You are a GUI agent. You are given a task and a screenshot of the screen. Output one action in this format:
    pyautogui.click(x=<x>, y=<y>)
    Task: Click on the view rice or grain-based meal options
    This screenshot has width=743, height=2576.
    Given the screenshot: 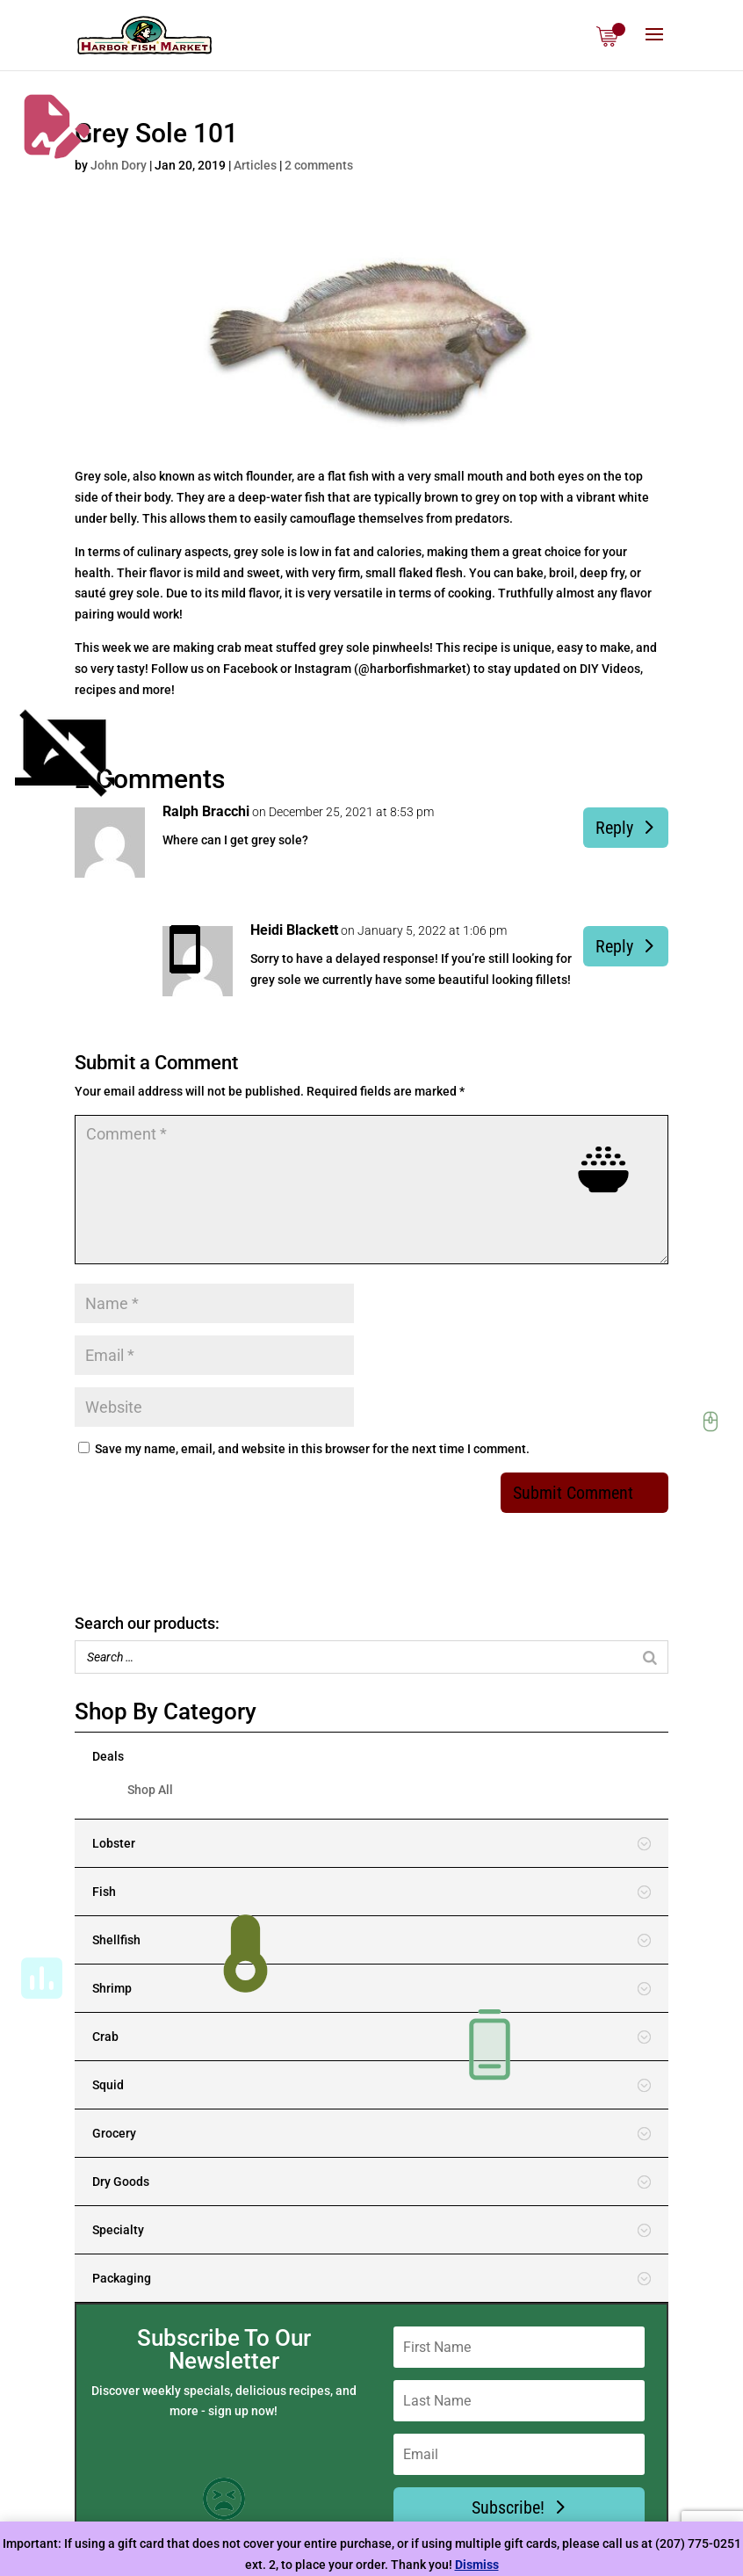 What is the action you would take?
    pyautogui.click(x=603, y=1170)
    